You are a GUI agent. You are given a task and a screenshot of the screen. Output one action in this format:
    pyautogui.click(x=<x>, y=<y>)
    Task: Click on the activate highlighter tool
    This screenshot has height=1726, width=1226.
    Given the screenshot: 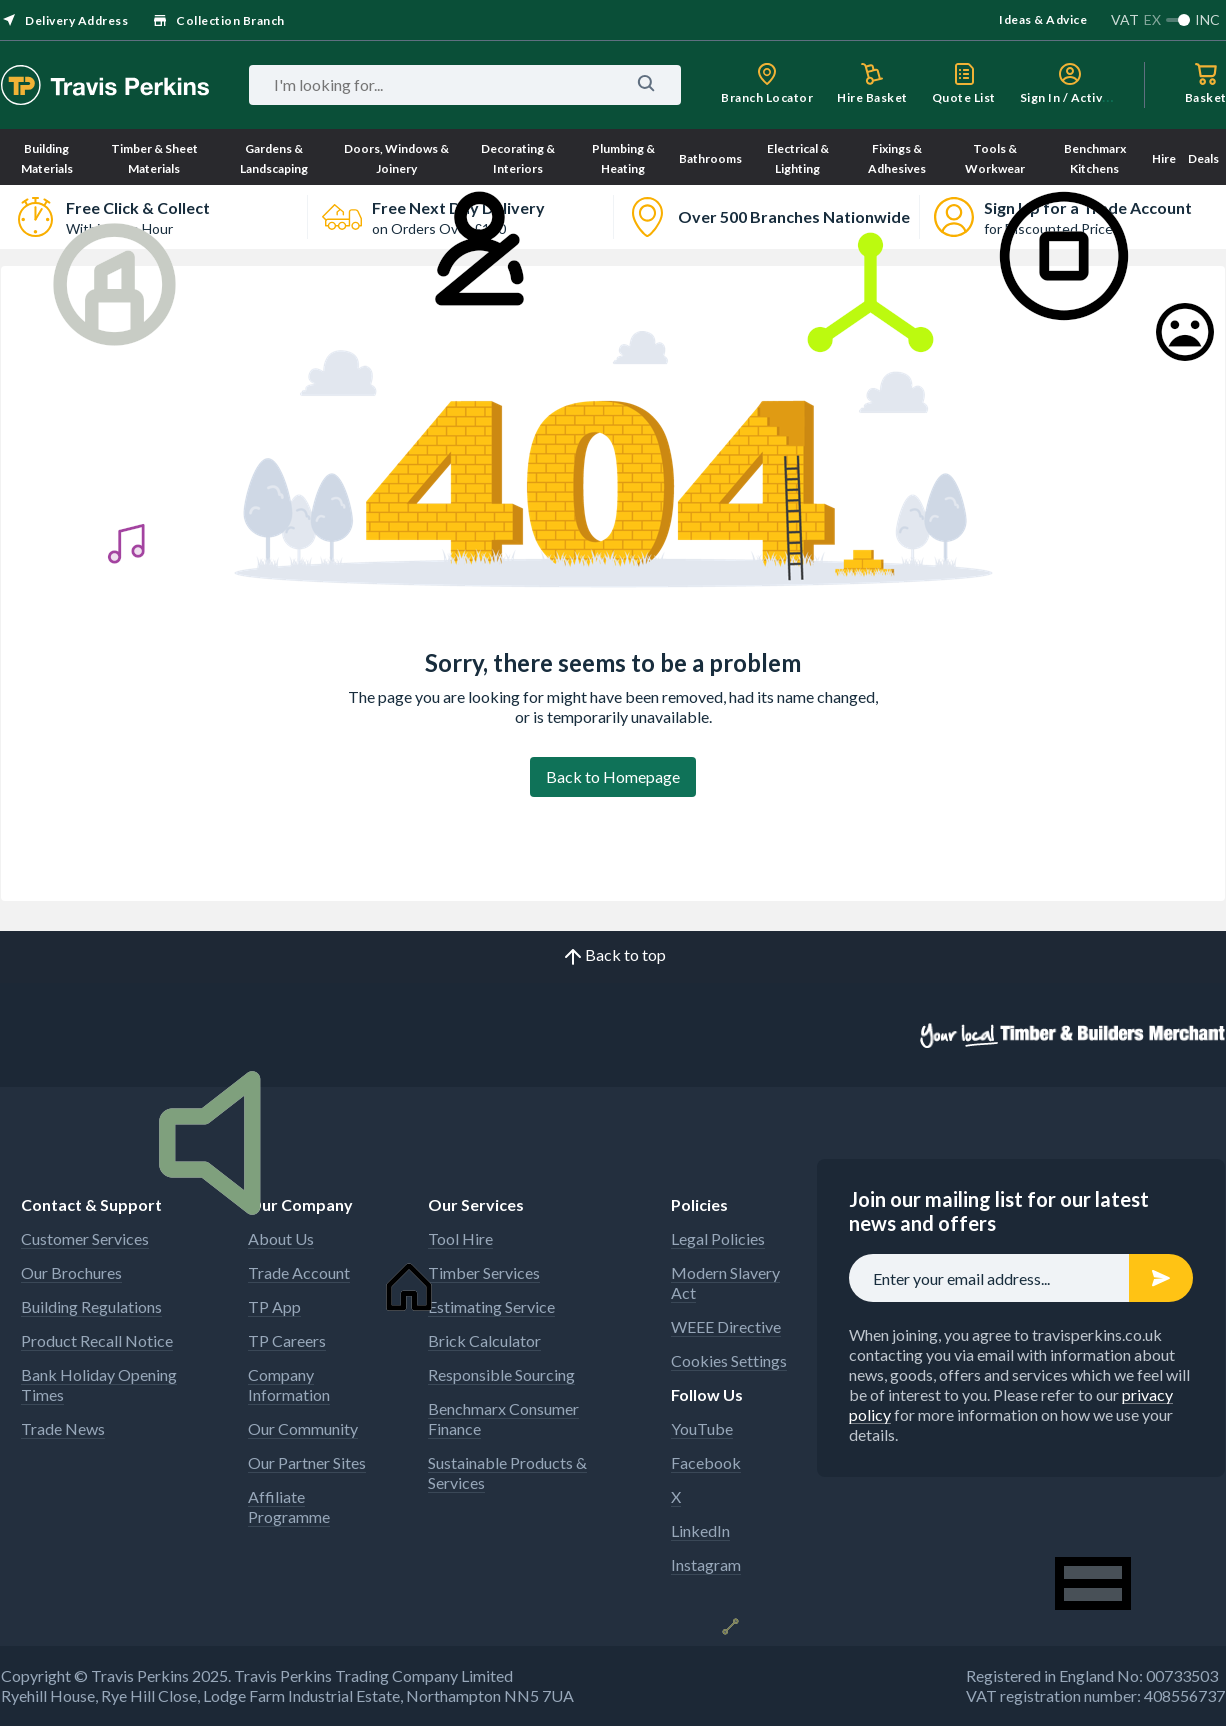 What is the action you would take?
    pyautogui.click(x=114, y=284)
    